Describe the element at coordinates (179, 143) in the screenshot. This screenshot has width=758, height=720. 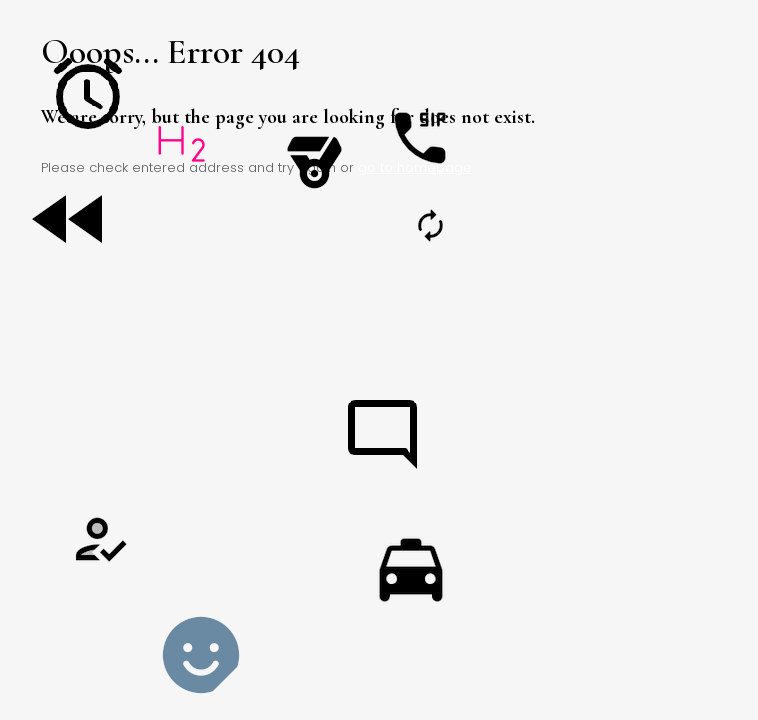
I see `format text as heading level 2` at that location.